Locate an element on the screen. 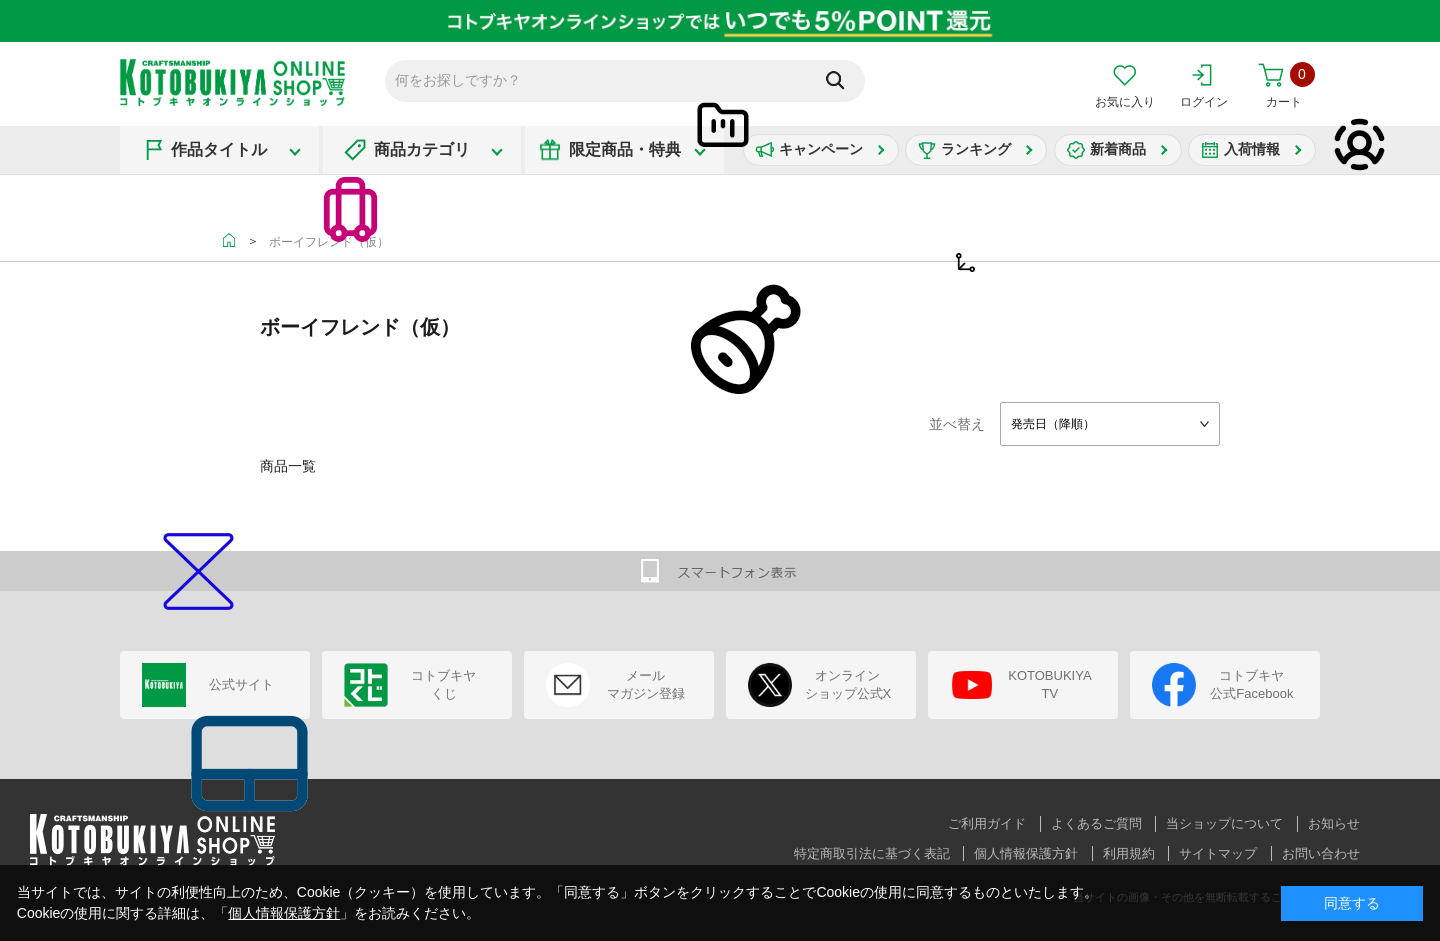 The width and height of the screenshot is (1440, 941). adjust 3d scale or dimensions is located at coordinates (965, 262).